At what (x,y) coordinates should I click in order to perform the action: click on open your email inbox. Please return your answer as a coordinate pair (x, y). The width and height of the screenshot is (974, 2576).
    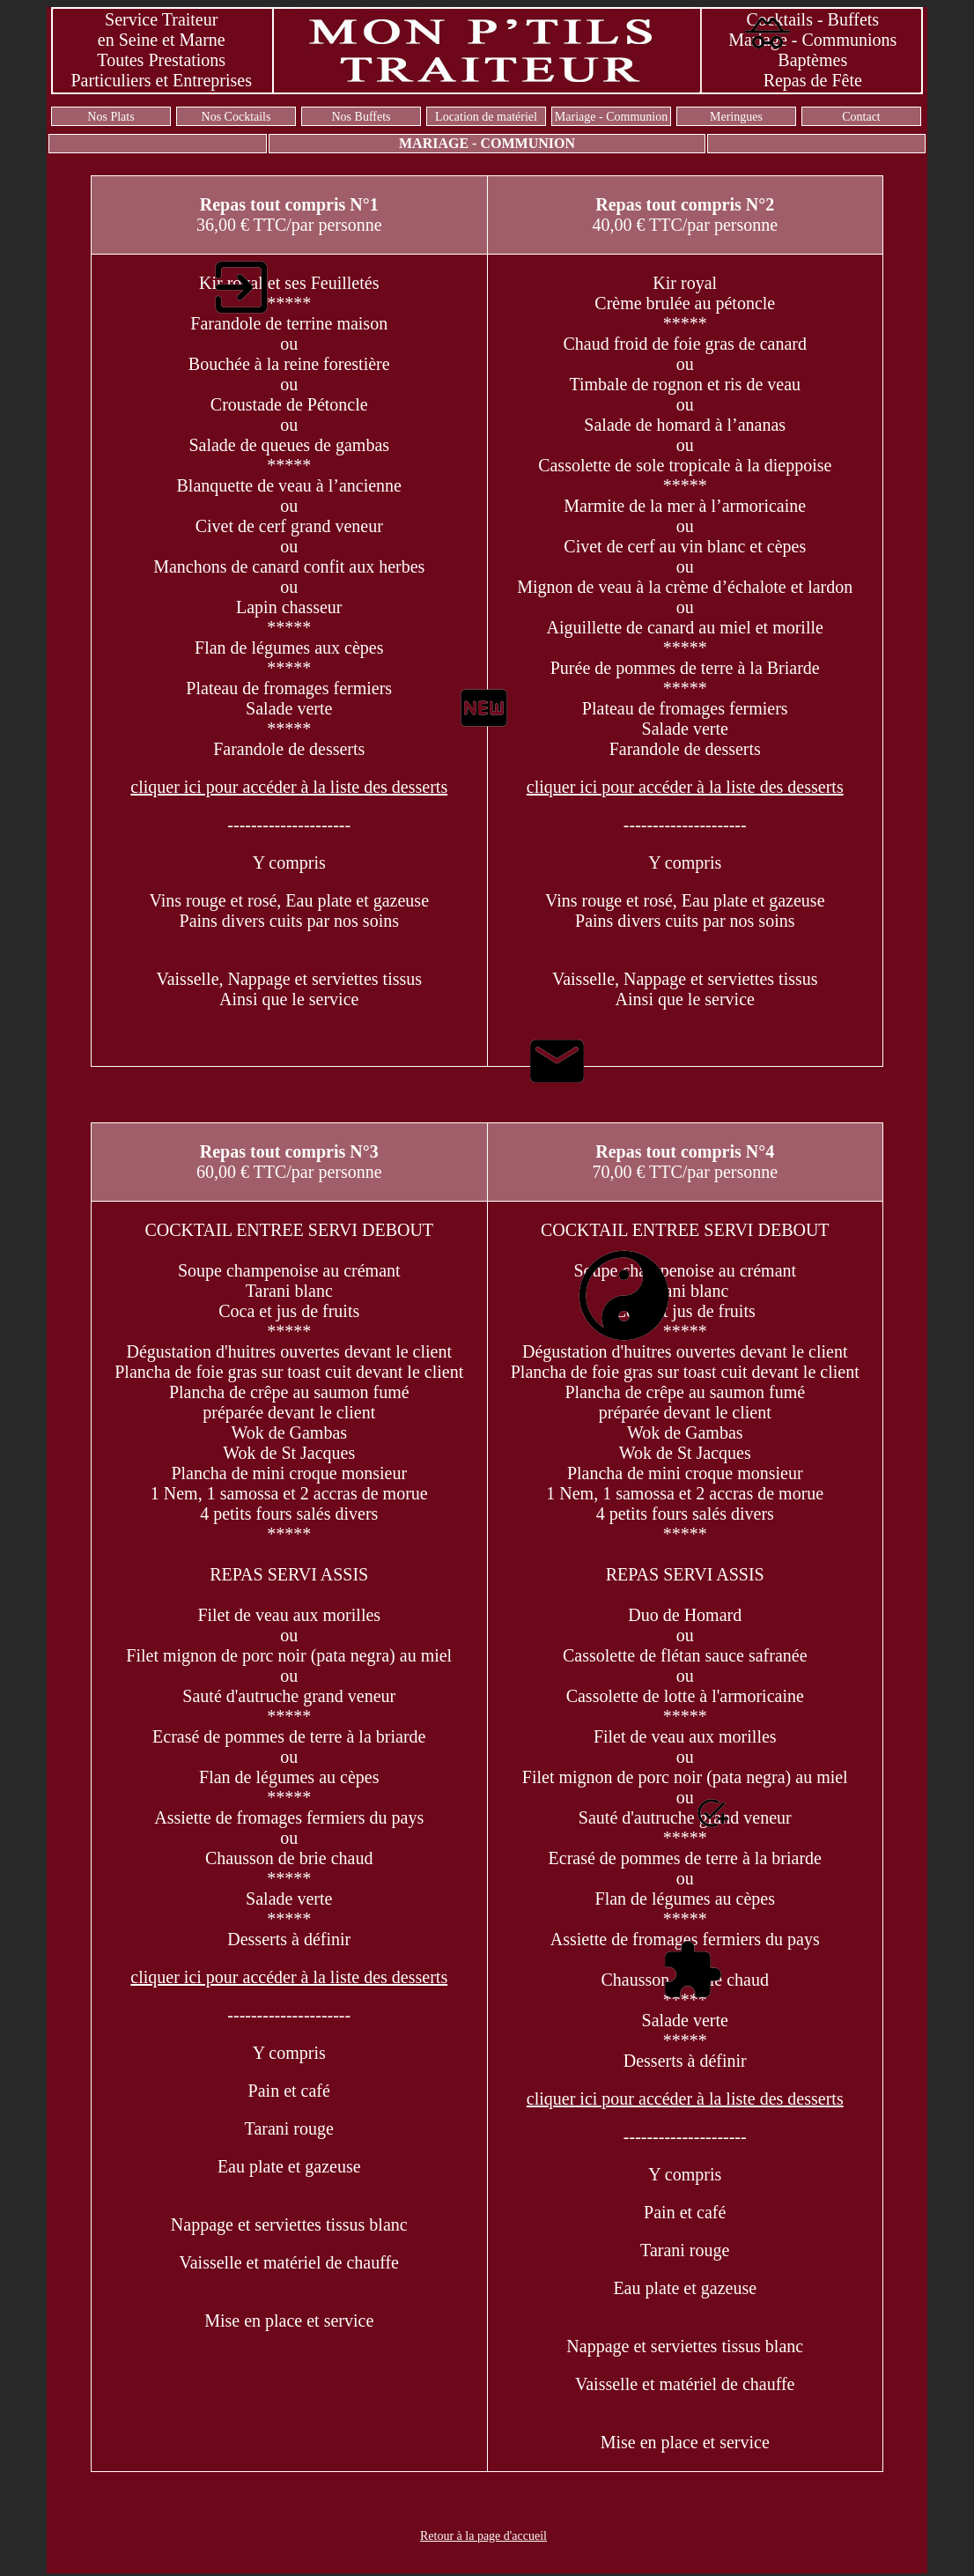
    Looking at the image, I should click on (557, 1061).